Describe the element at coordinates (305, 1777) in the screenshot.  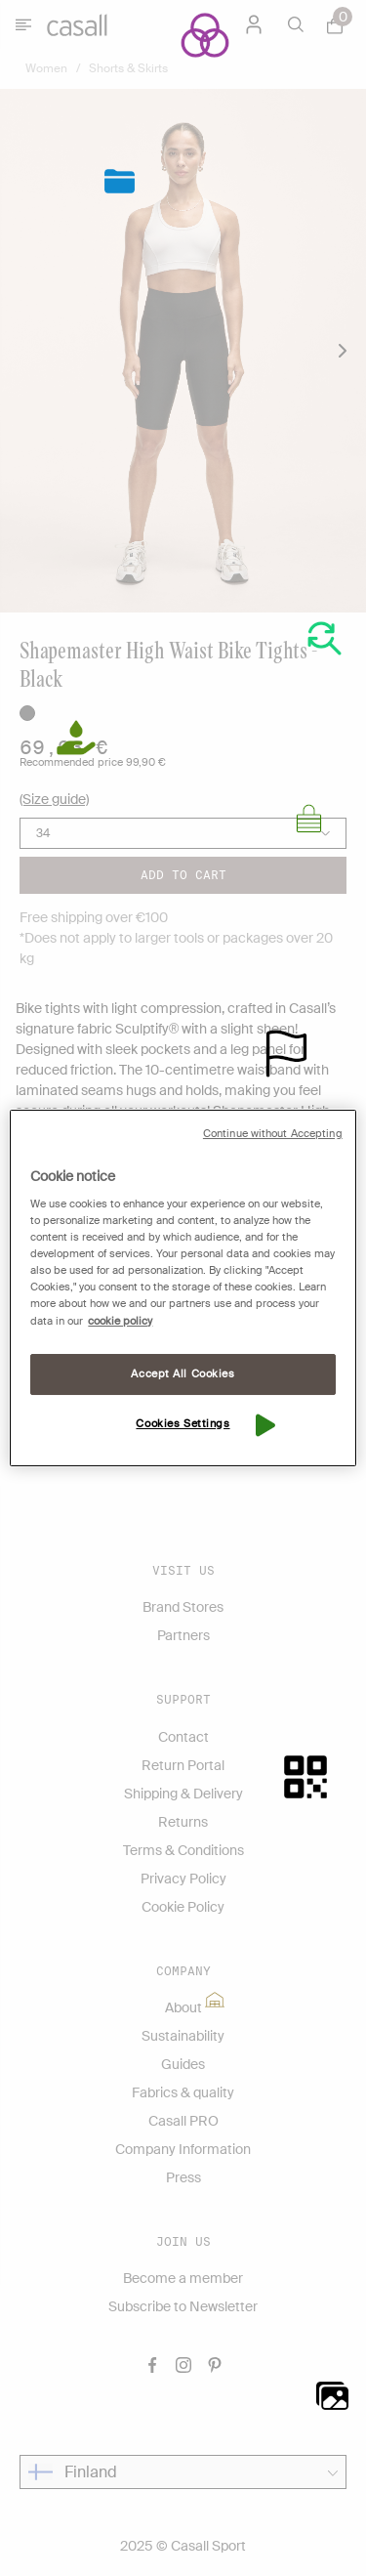
I see `scan or generate a QR code` at that location.